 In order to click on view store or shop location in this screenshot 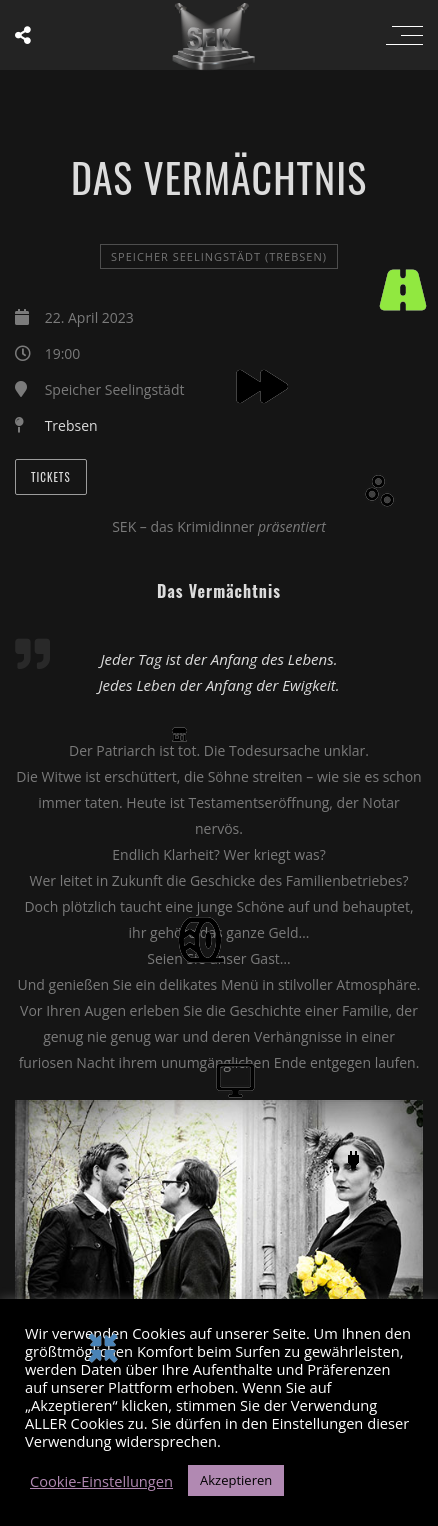, I will do `click(179, 734)`.